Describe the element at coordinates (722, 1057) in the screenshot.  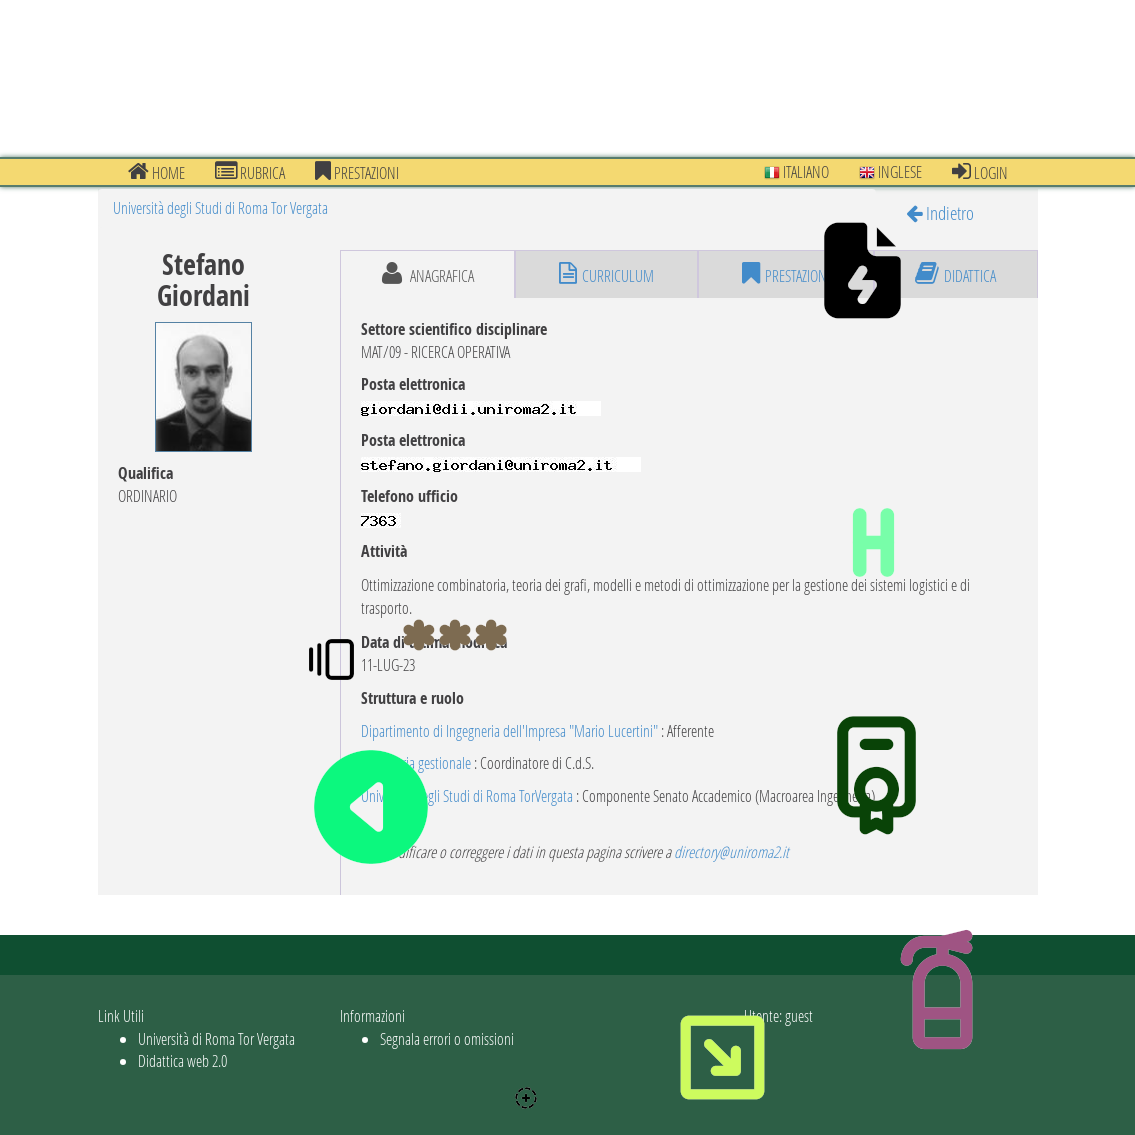
I see `navigate to the bottom-right section` at that location.